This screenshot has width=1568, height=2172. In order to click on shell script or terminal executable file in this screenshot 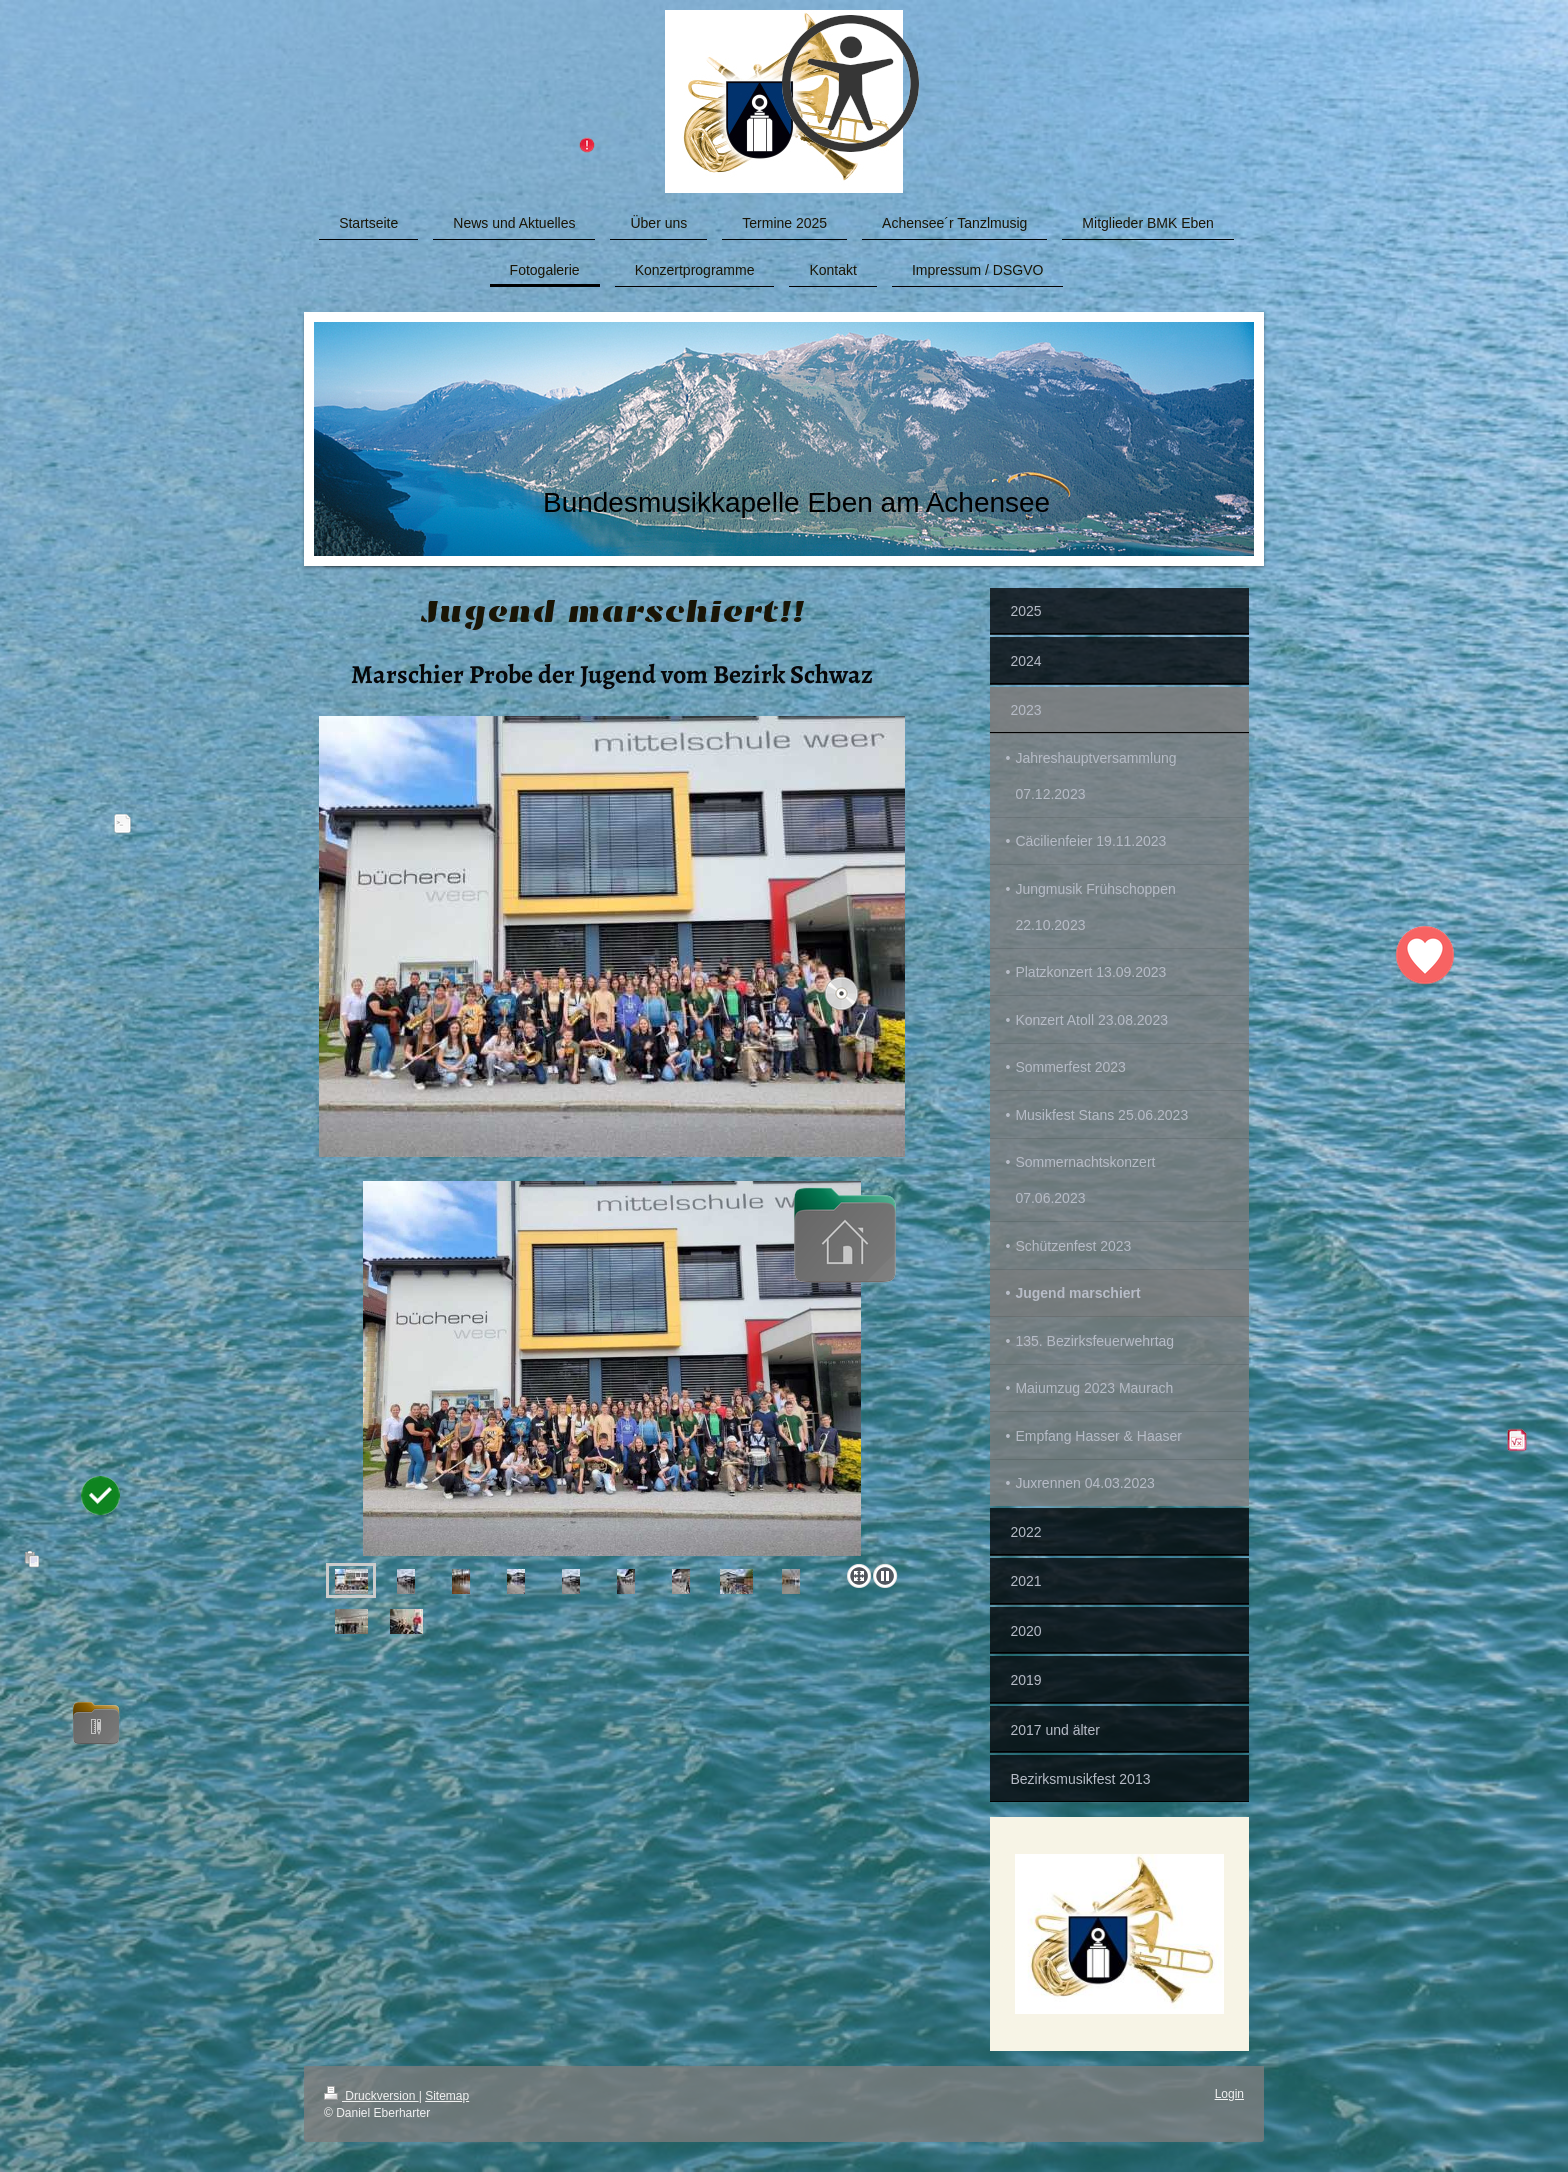, I will do `click(122, 823)`.